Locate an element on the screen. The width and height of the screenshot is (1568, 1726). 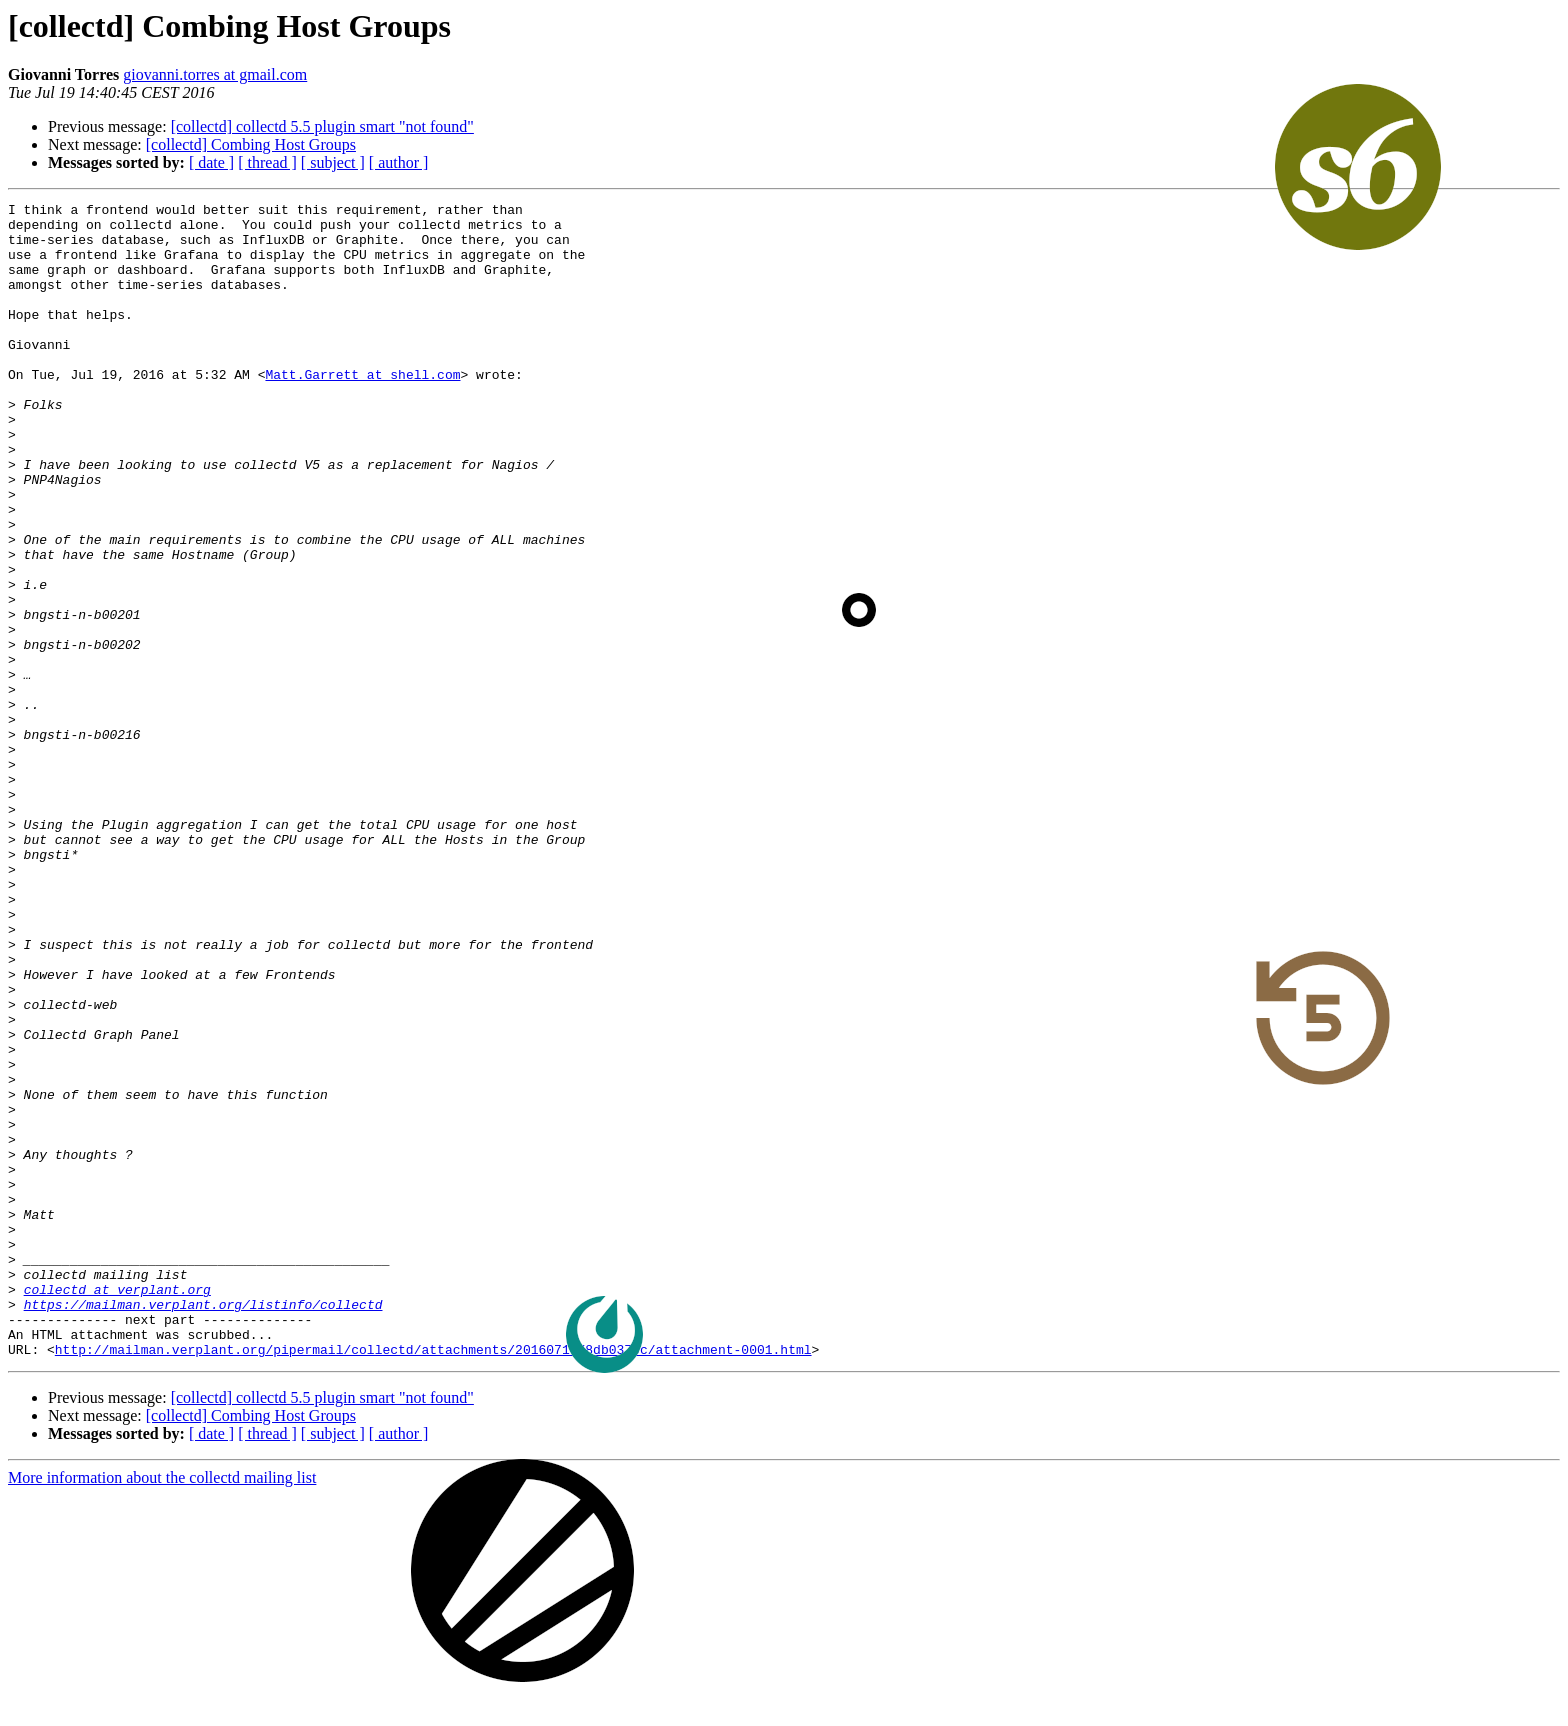
visit Society6 website or app is located at coordinates (1358, 167).